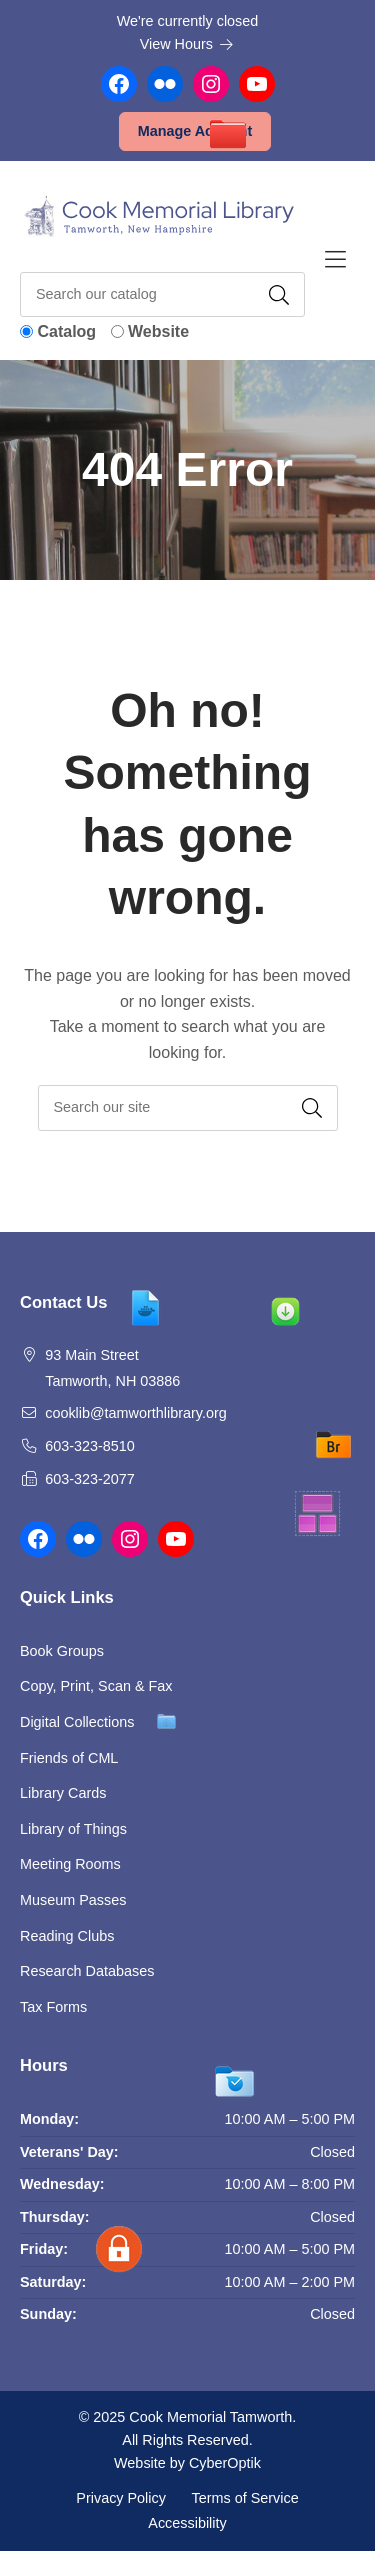 This screenshot has height=2551, width=375. I want to click on lock screen brightness at current level, so click(119, 2249).